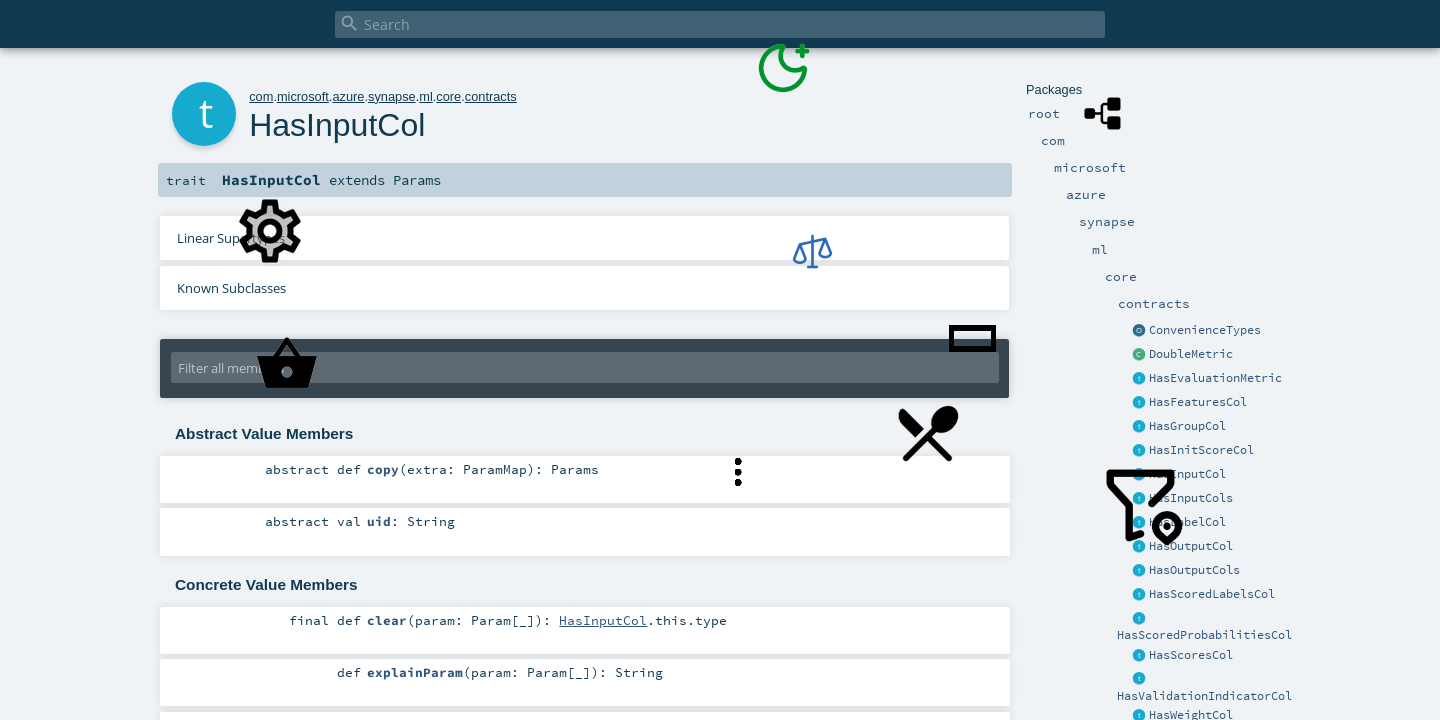 This screenshot has height=720, width=1440. Describe the element at coordinates (972, 338) in the screenshot. I see `crop image to 7:5 aspect ratio` at that location.